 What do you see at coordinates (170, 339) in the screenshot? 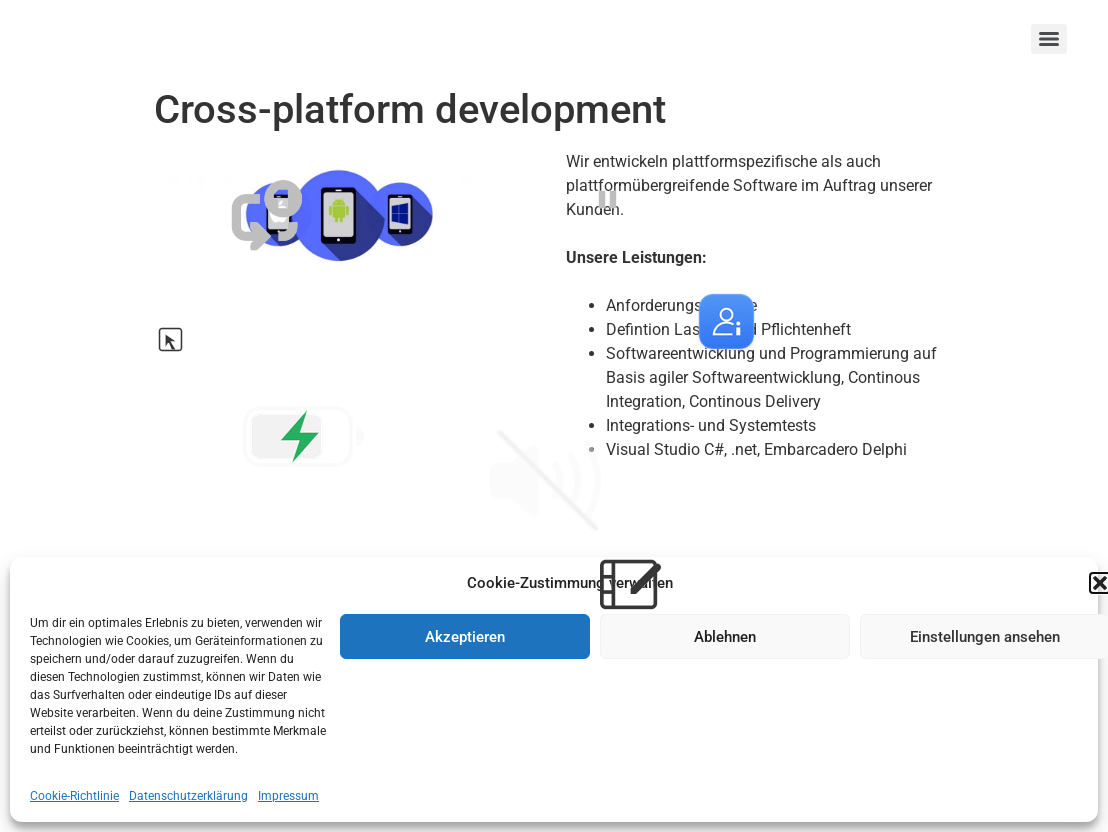
I see `open fusion app or automation tool` at bounding box center [170, 339].